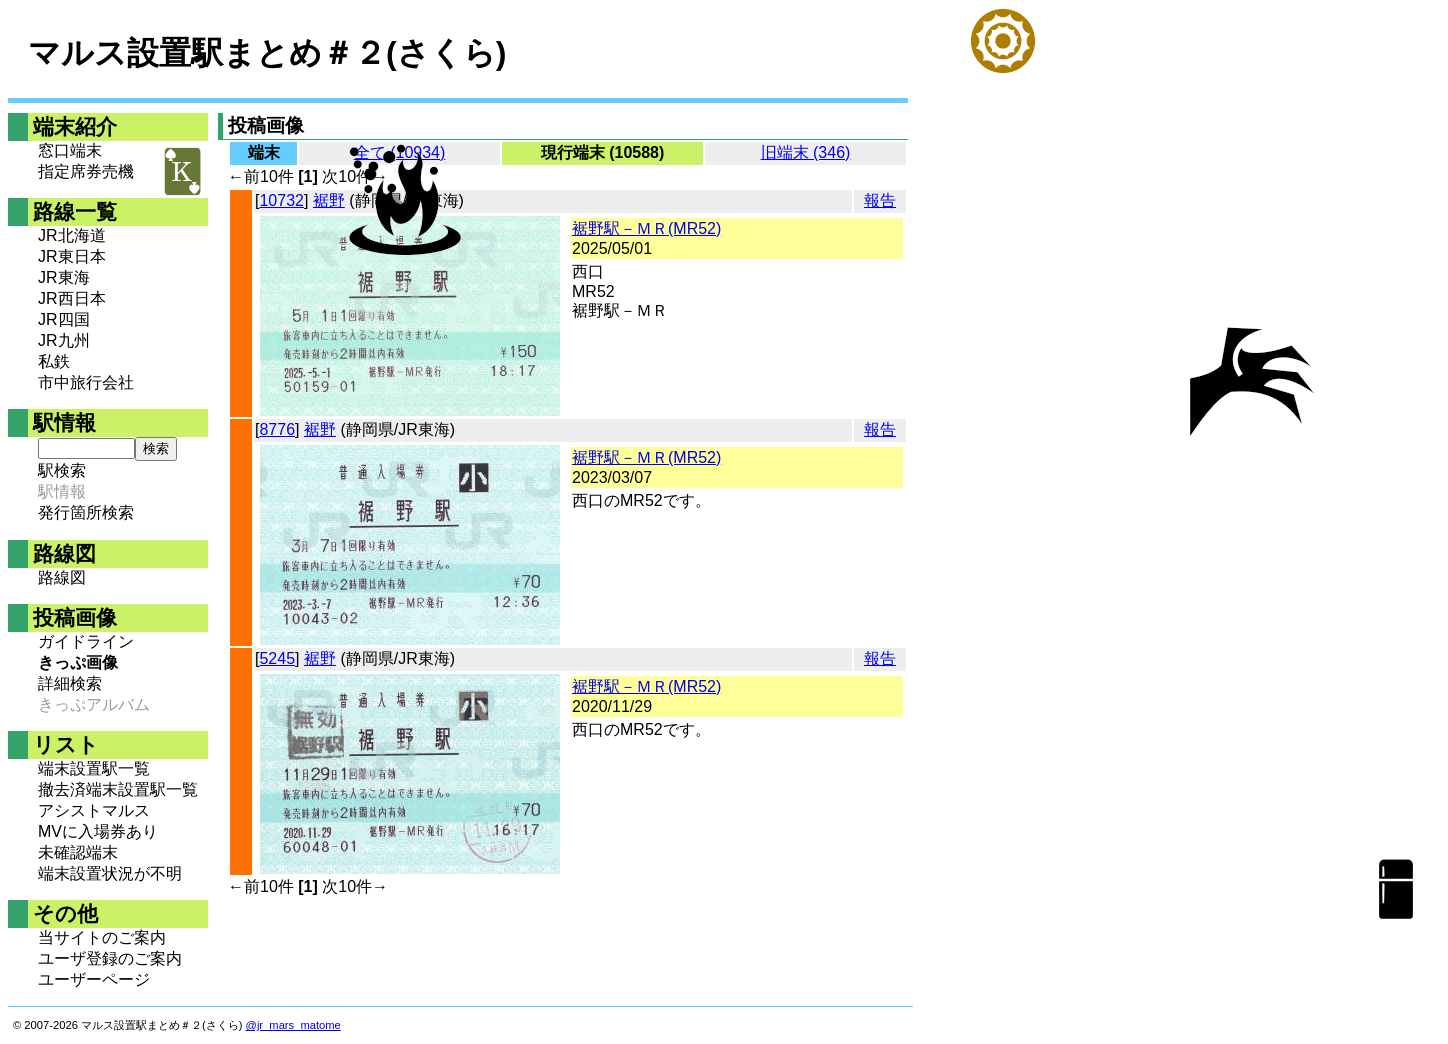 This screenshot has width=1448, height=1044. What do you see at coordinates (405, 199) in the screenshot?
I see `indicates fire damage or burning status effect` at bounding box center [405, 199].